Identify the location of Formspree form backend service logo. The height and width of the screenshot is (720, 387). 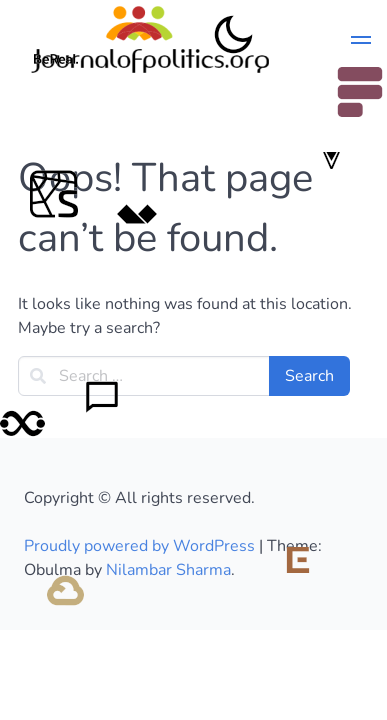
(360, 92).